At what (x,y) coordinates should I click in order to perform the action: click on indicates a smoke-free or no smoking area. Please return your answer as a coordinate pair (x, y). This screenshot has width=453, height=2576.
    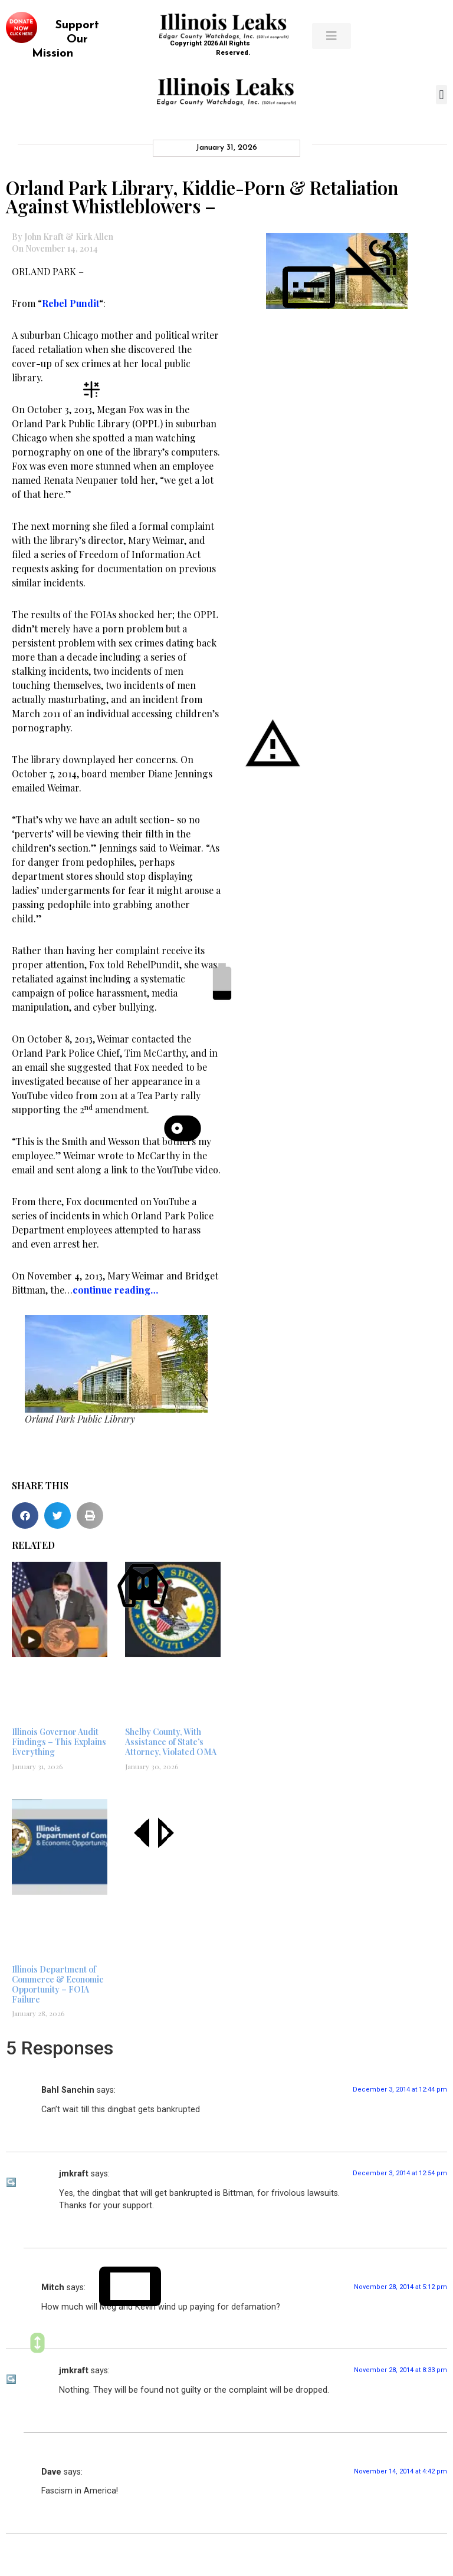
    Looking at the image, I should click on (371, 265).